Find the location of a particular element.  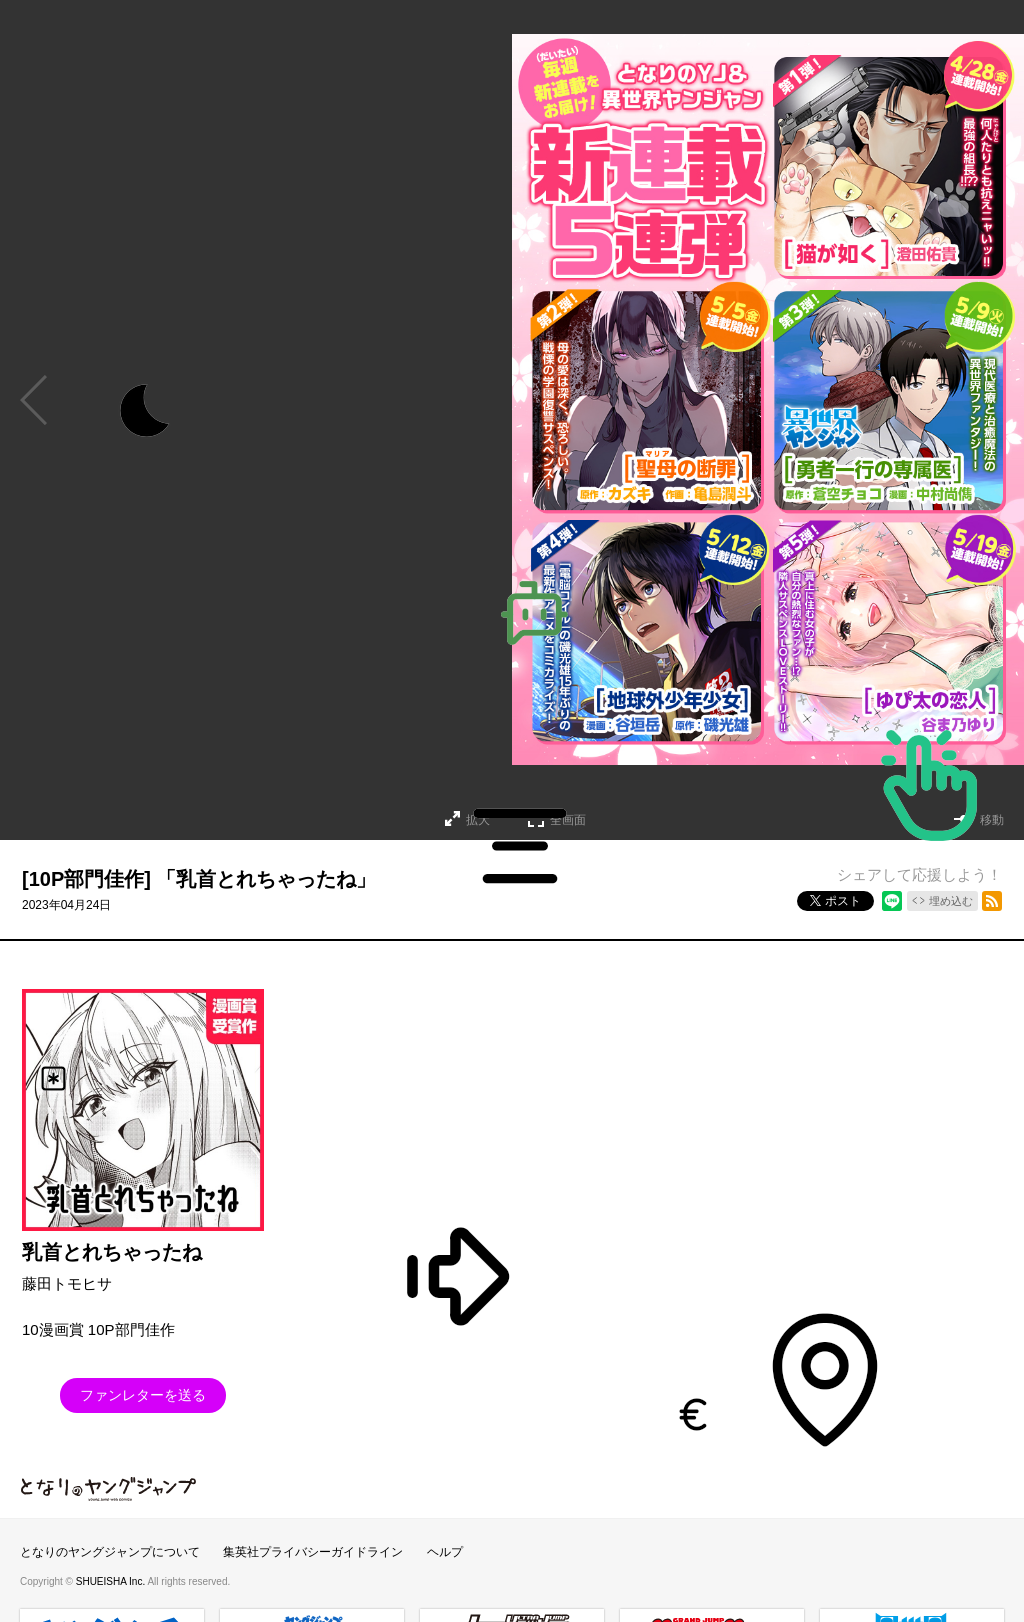

enter a password or PIN field is located at coordinates (53, 1078).